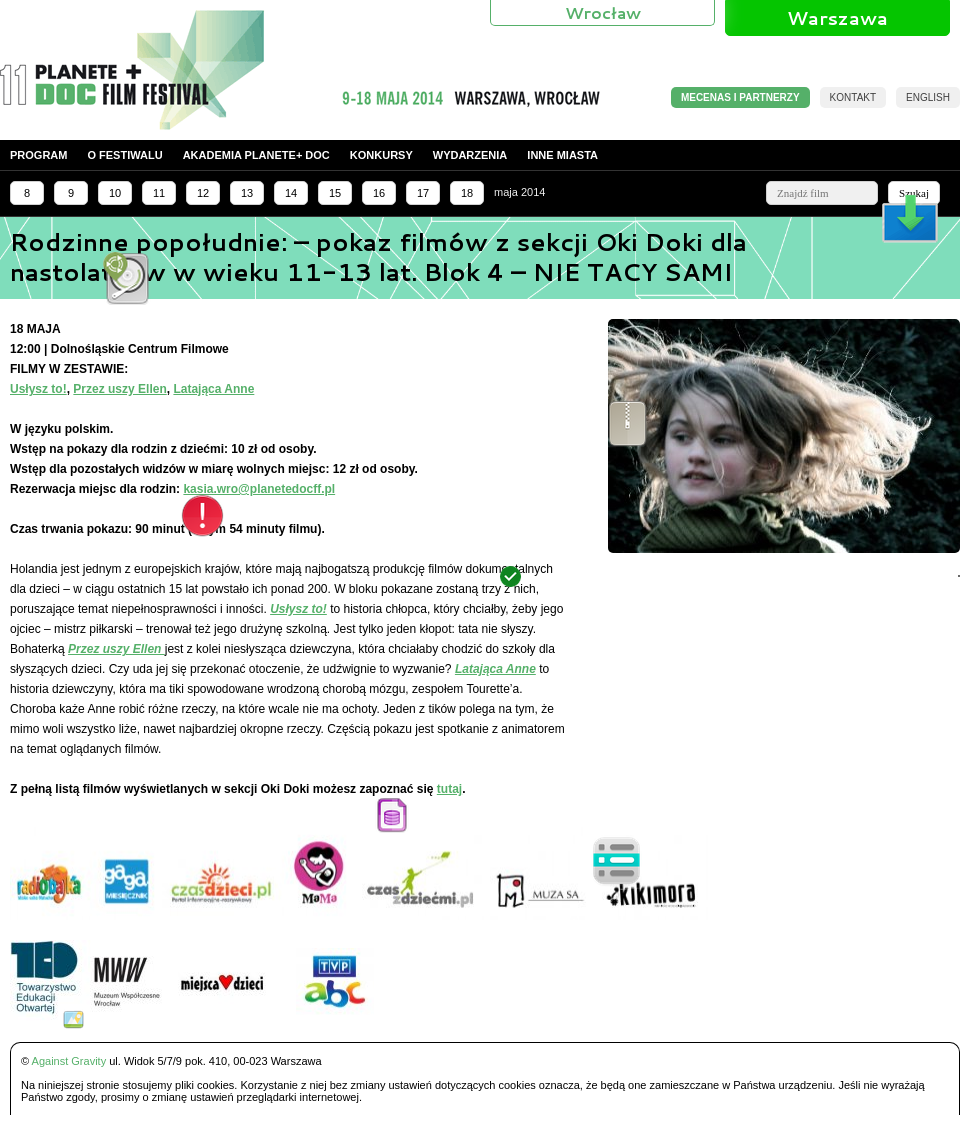 This screenshot has width=960, height=1121. Describe the element at coordinates (510, 576) in the screenshot. I see `confirm or apply changes` at that location.